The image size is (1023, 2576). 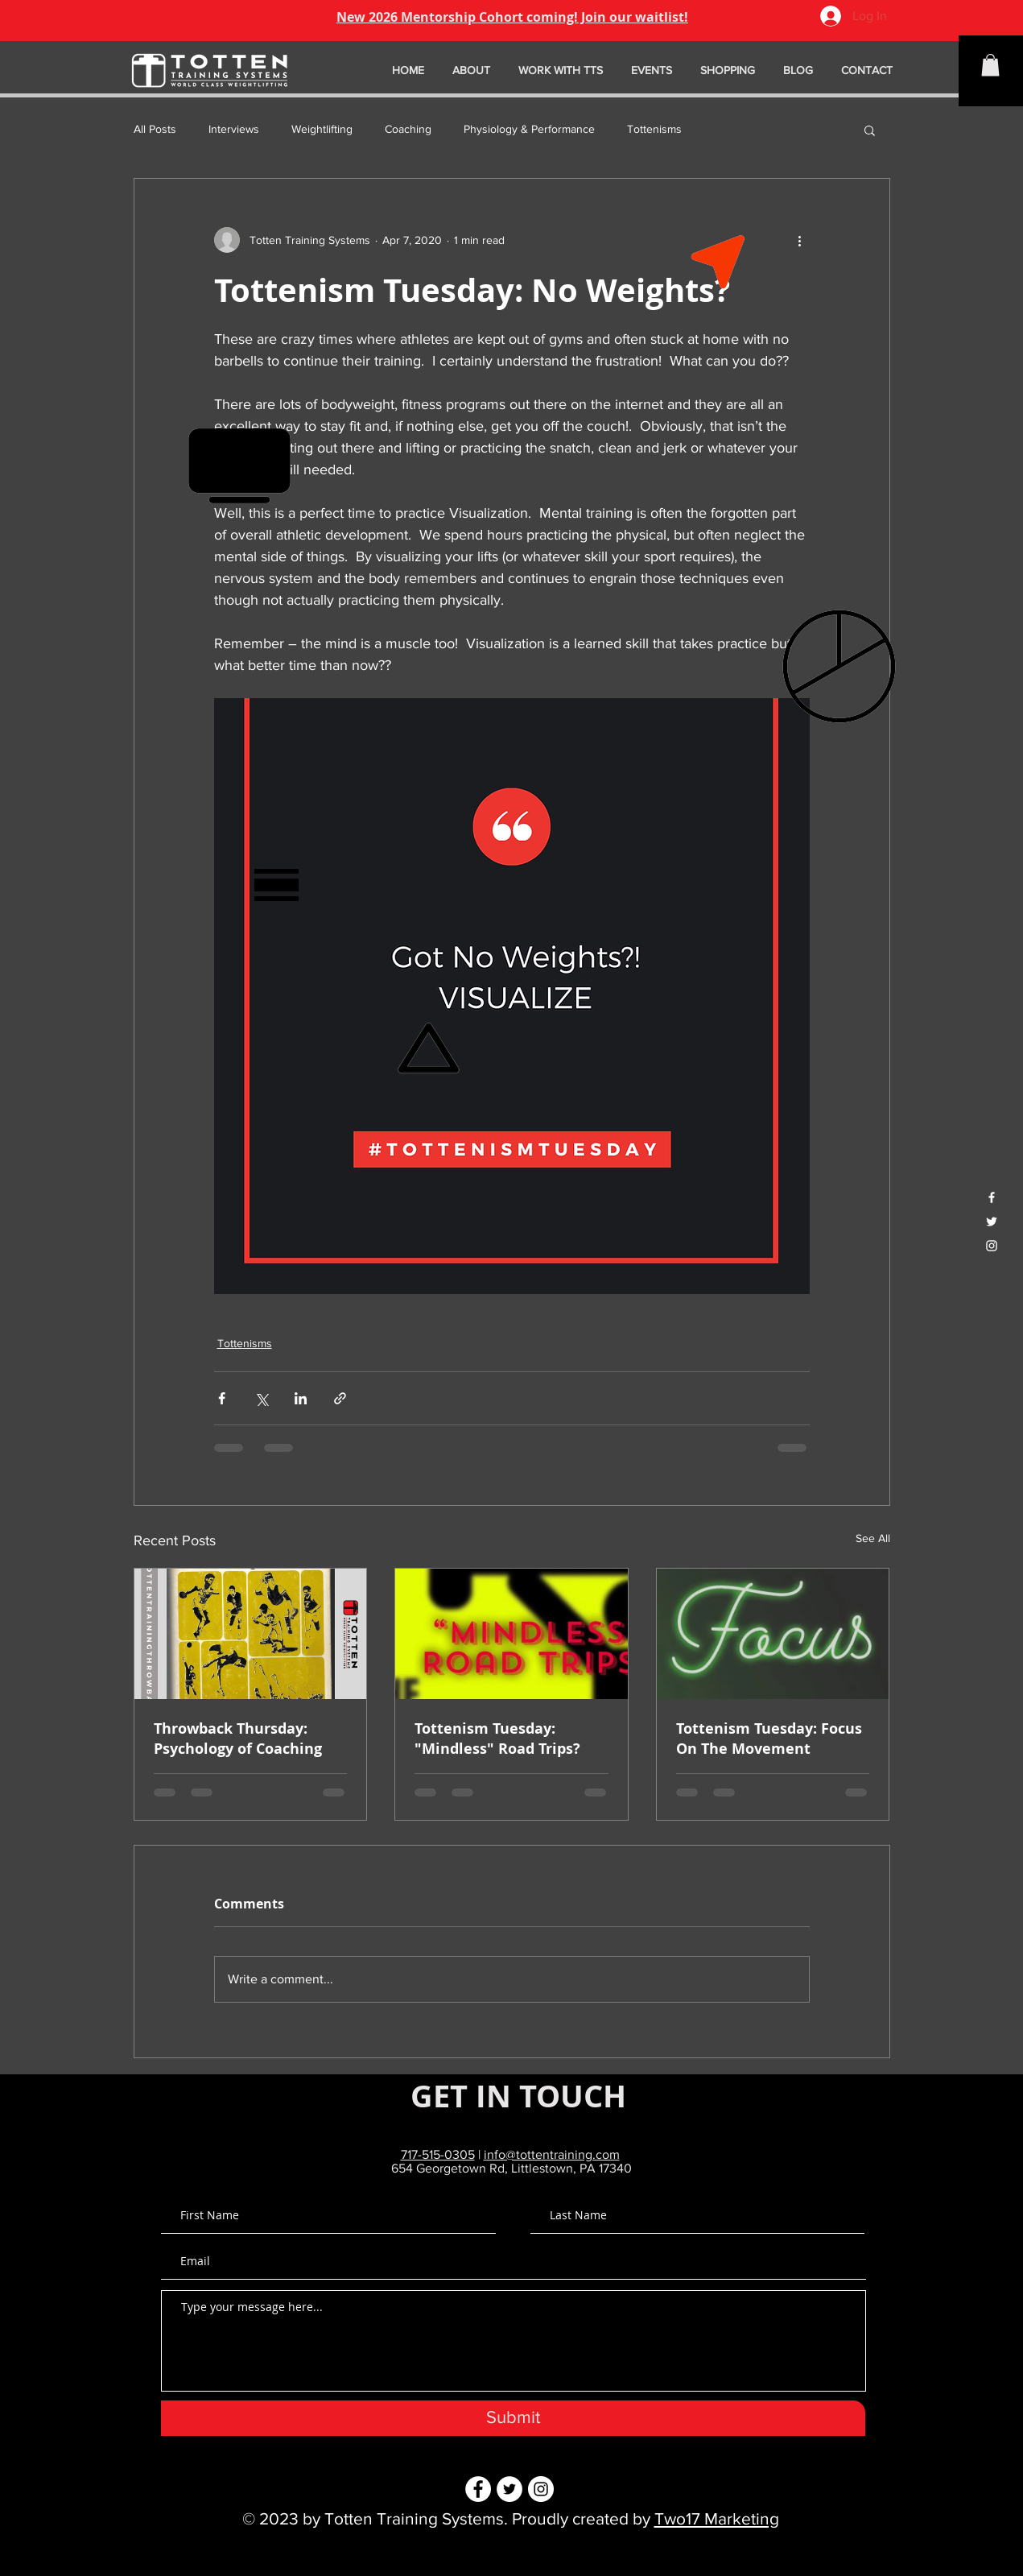 I want to click on access tv or streaming content, so click(x=239, y=465).